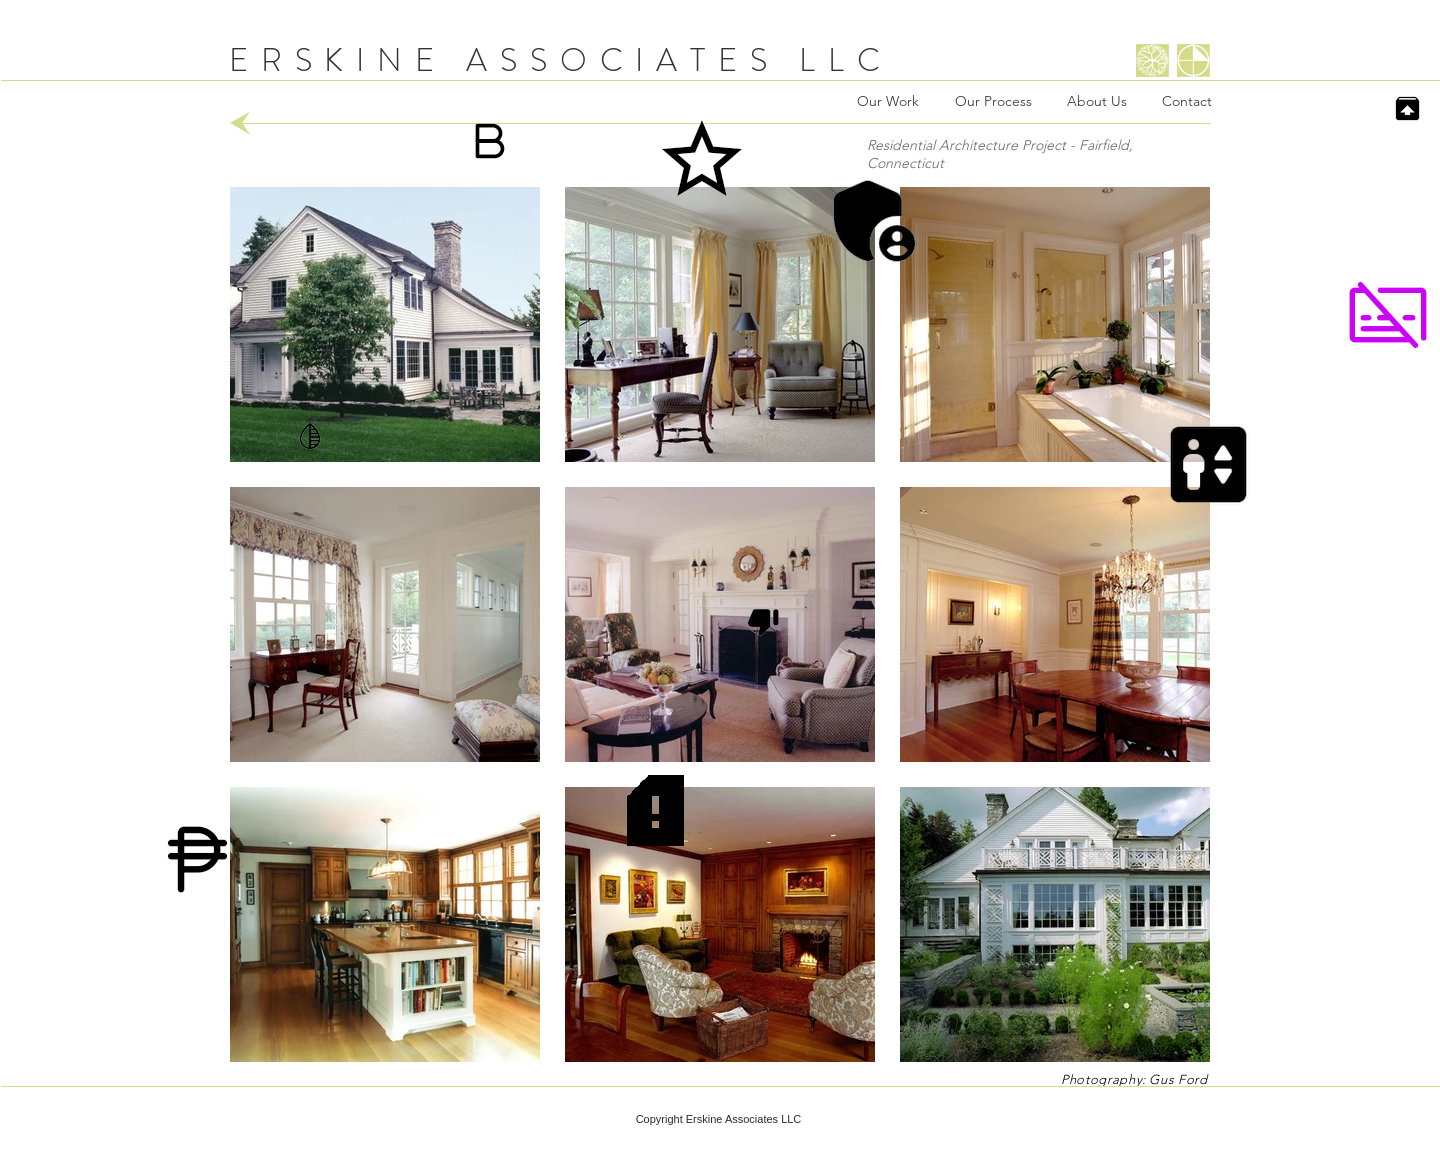 The image size is (1440, 1152). I want to click on disable subtitles or closed captions, so click(1388, 315).